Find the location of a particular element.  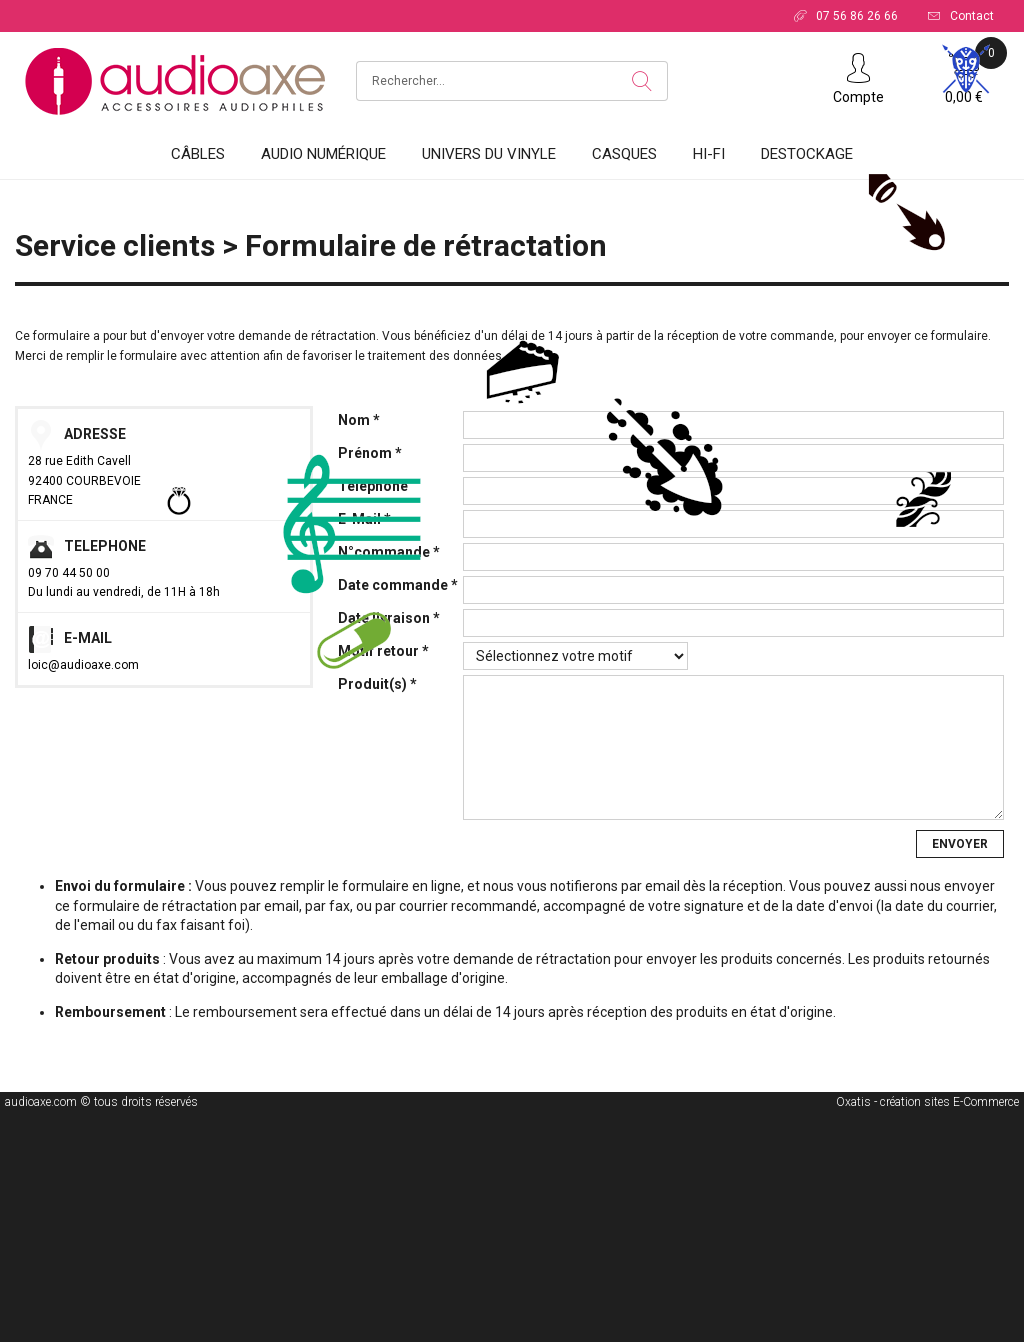

tribal or warrior faction emblem in a game is located at coordinates (966, 69).